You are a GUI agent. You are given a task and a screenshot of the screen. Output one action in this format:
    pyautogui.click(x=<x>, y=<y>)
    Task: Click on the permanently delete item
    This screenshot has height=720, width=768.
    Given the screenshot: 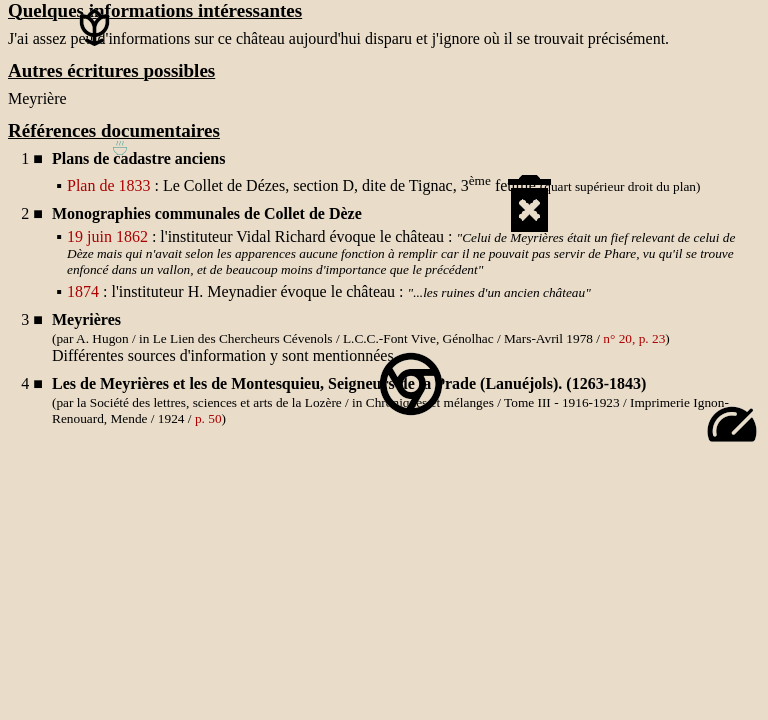 What is the action you would take?
    pyautogui.click(x=529, y=203)
    